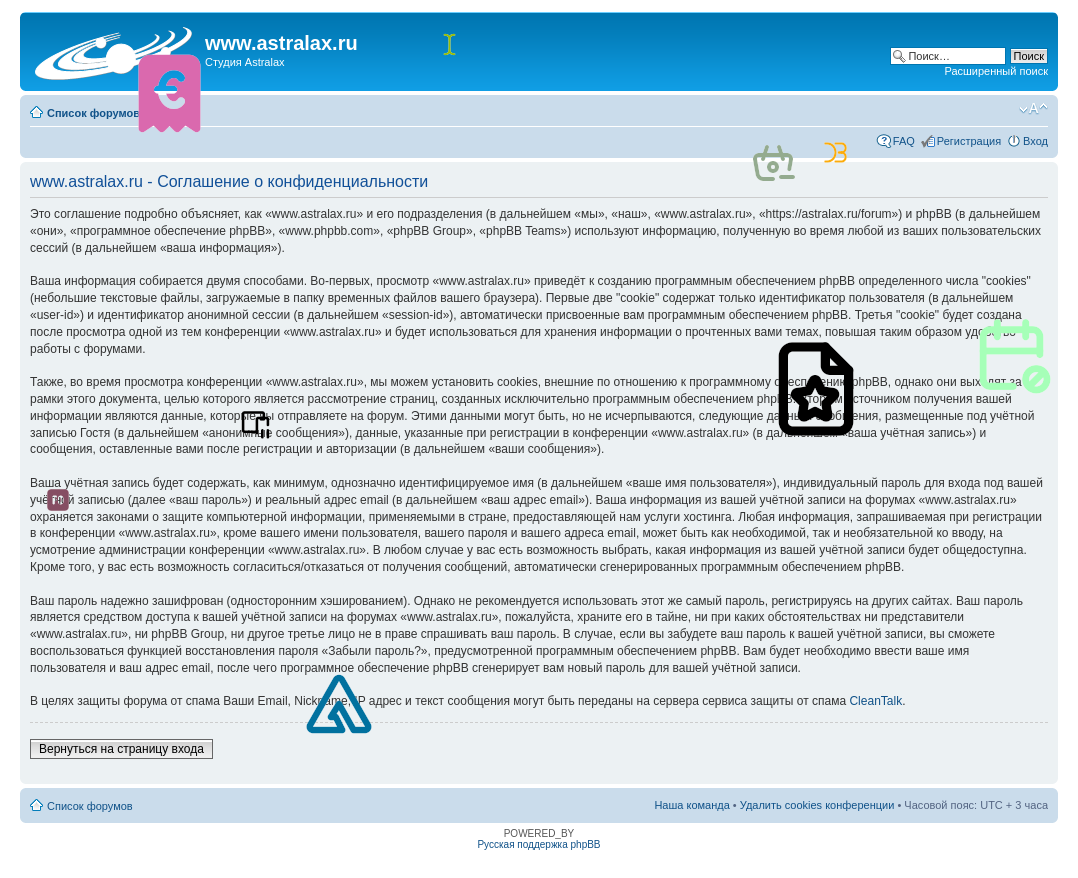 This screenshot has width=1078, height=878. Describe the element at coordinates (58, 500) in the screenshot. I see `select F0 keyboard shortcut or function key` at that location.